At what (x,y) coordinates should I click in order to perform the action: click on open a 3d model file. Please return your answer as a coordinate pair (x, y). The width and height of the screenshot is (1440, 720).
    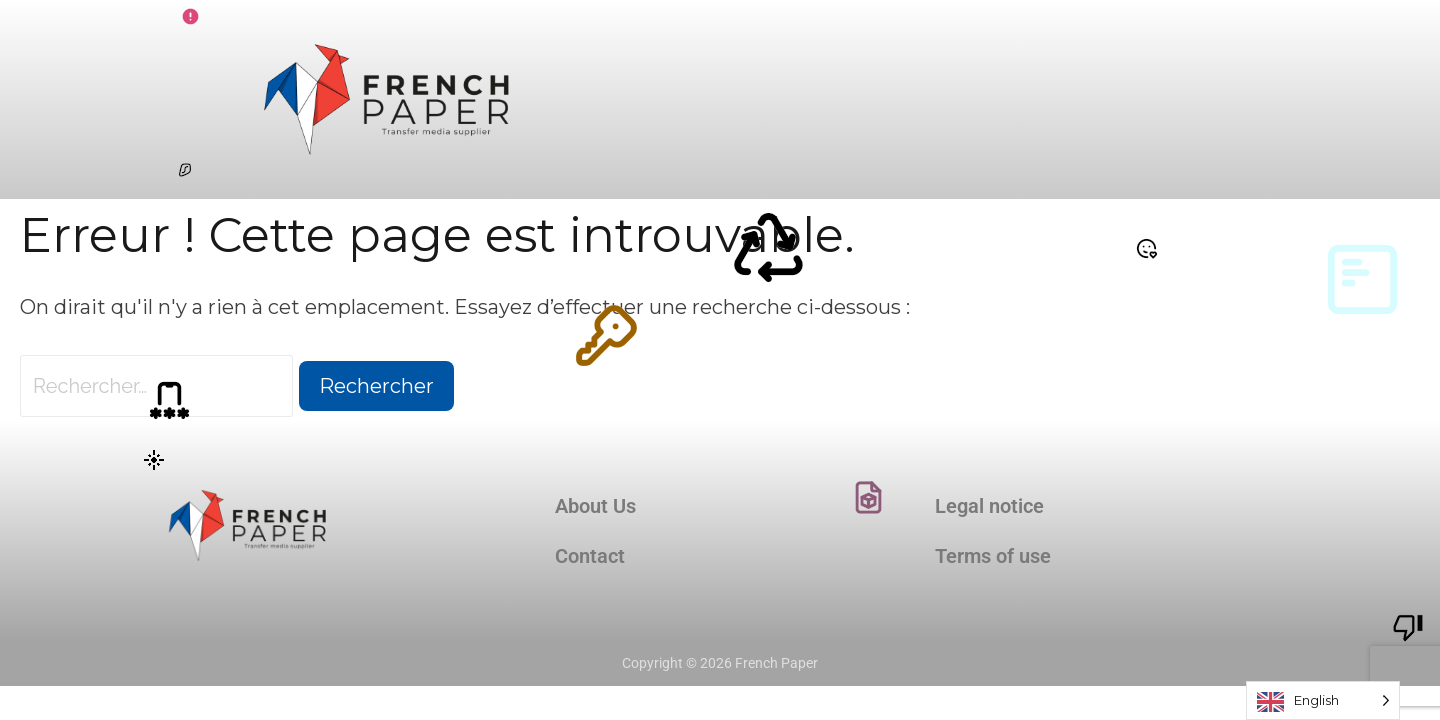
    Looking at the image, I should click on (868, 497).